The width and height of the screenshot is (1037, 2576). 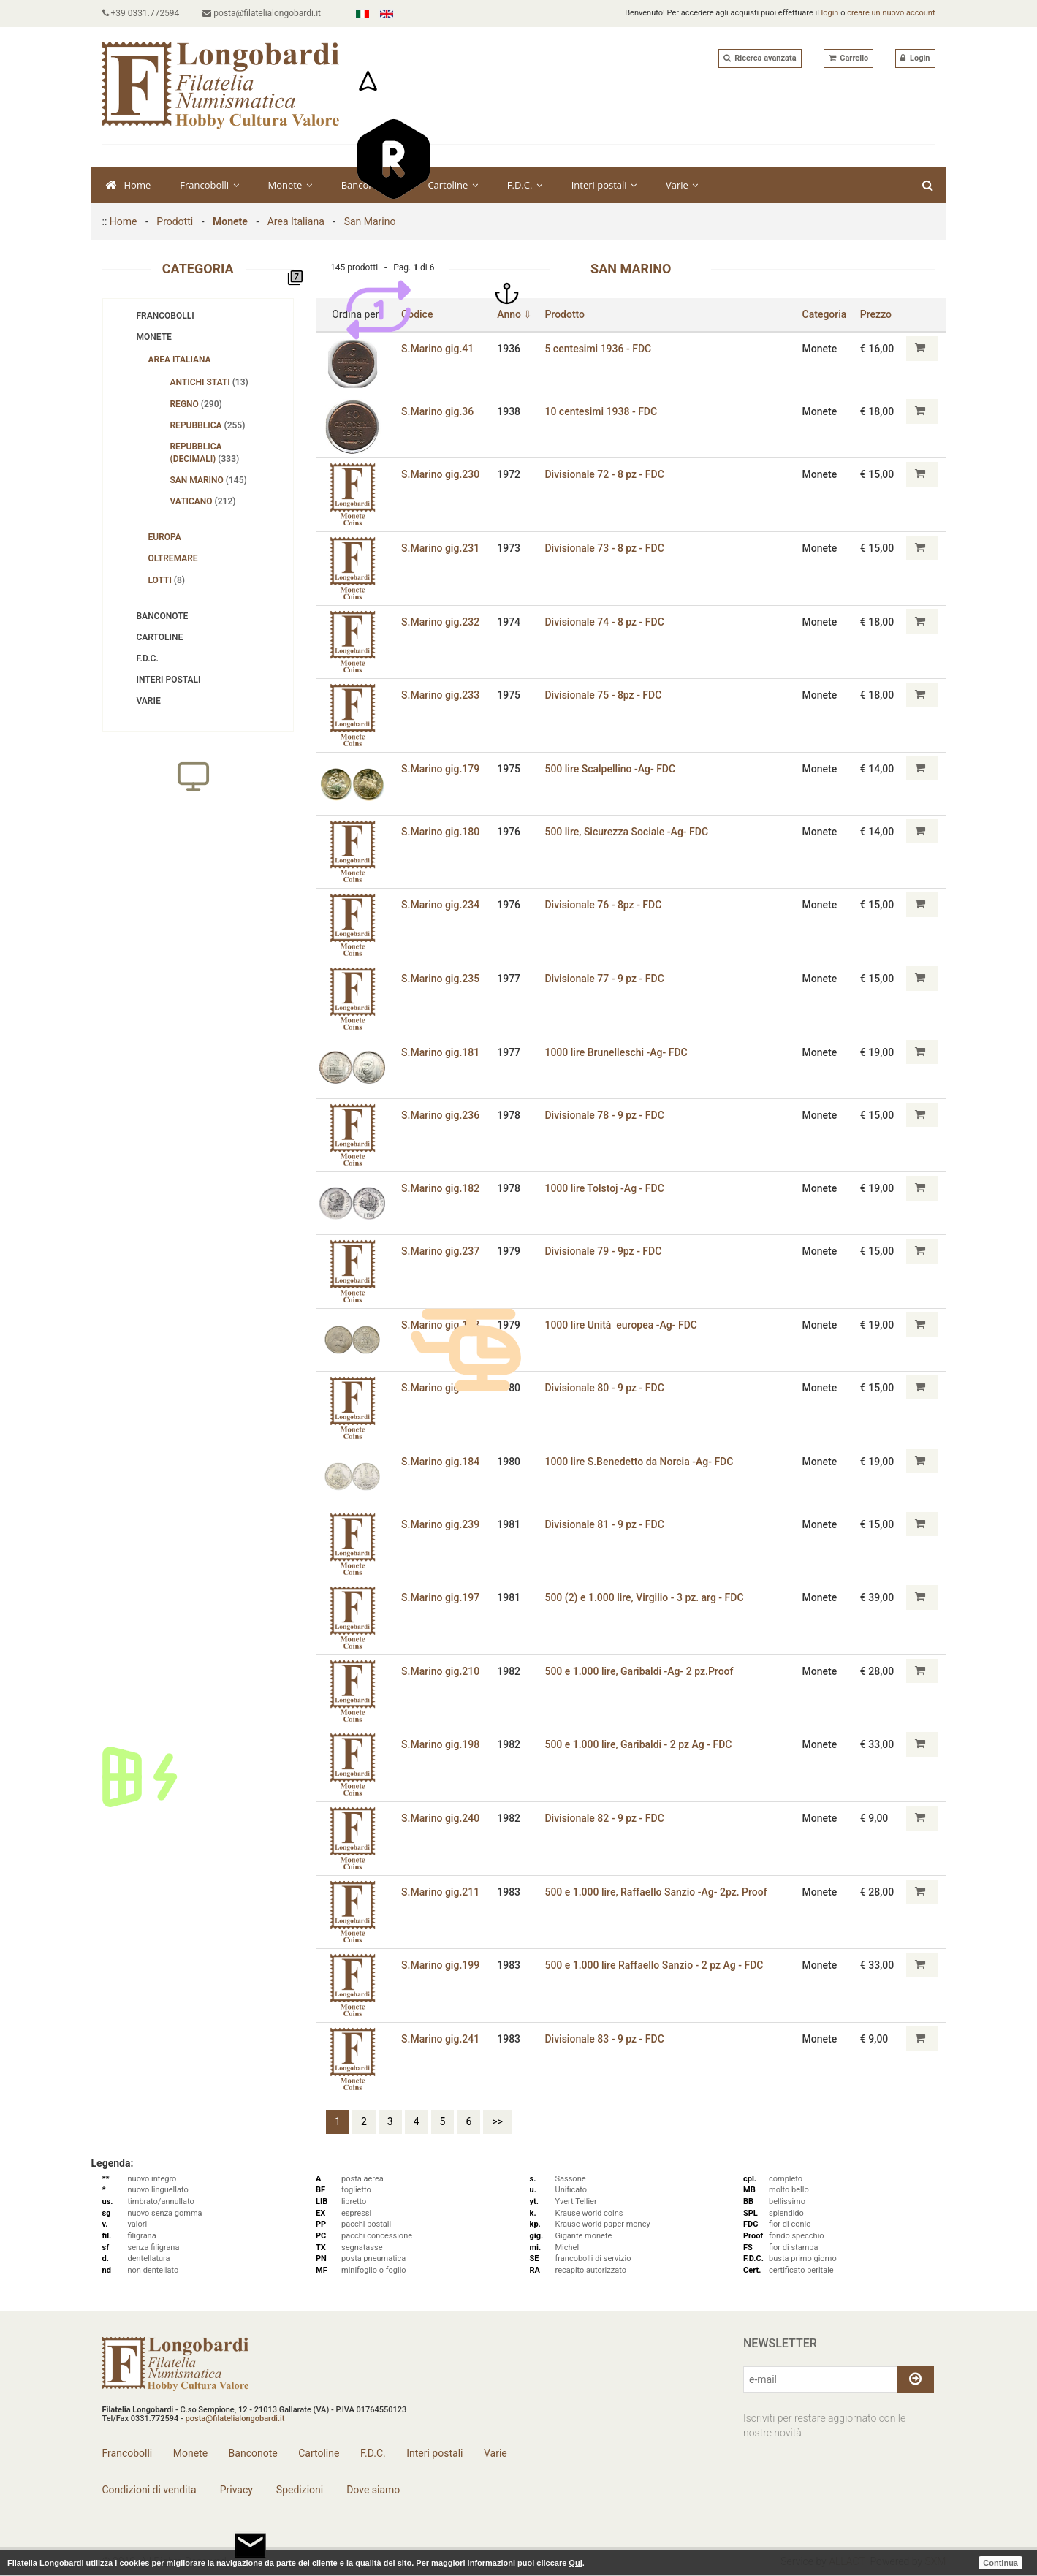 I want to click on access helicopter or aerial transport options, so click(x=466, y=1347).